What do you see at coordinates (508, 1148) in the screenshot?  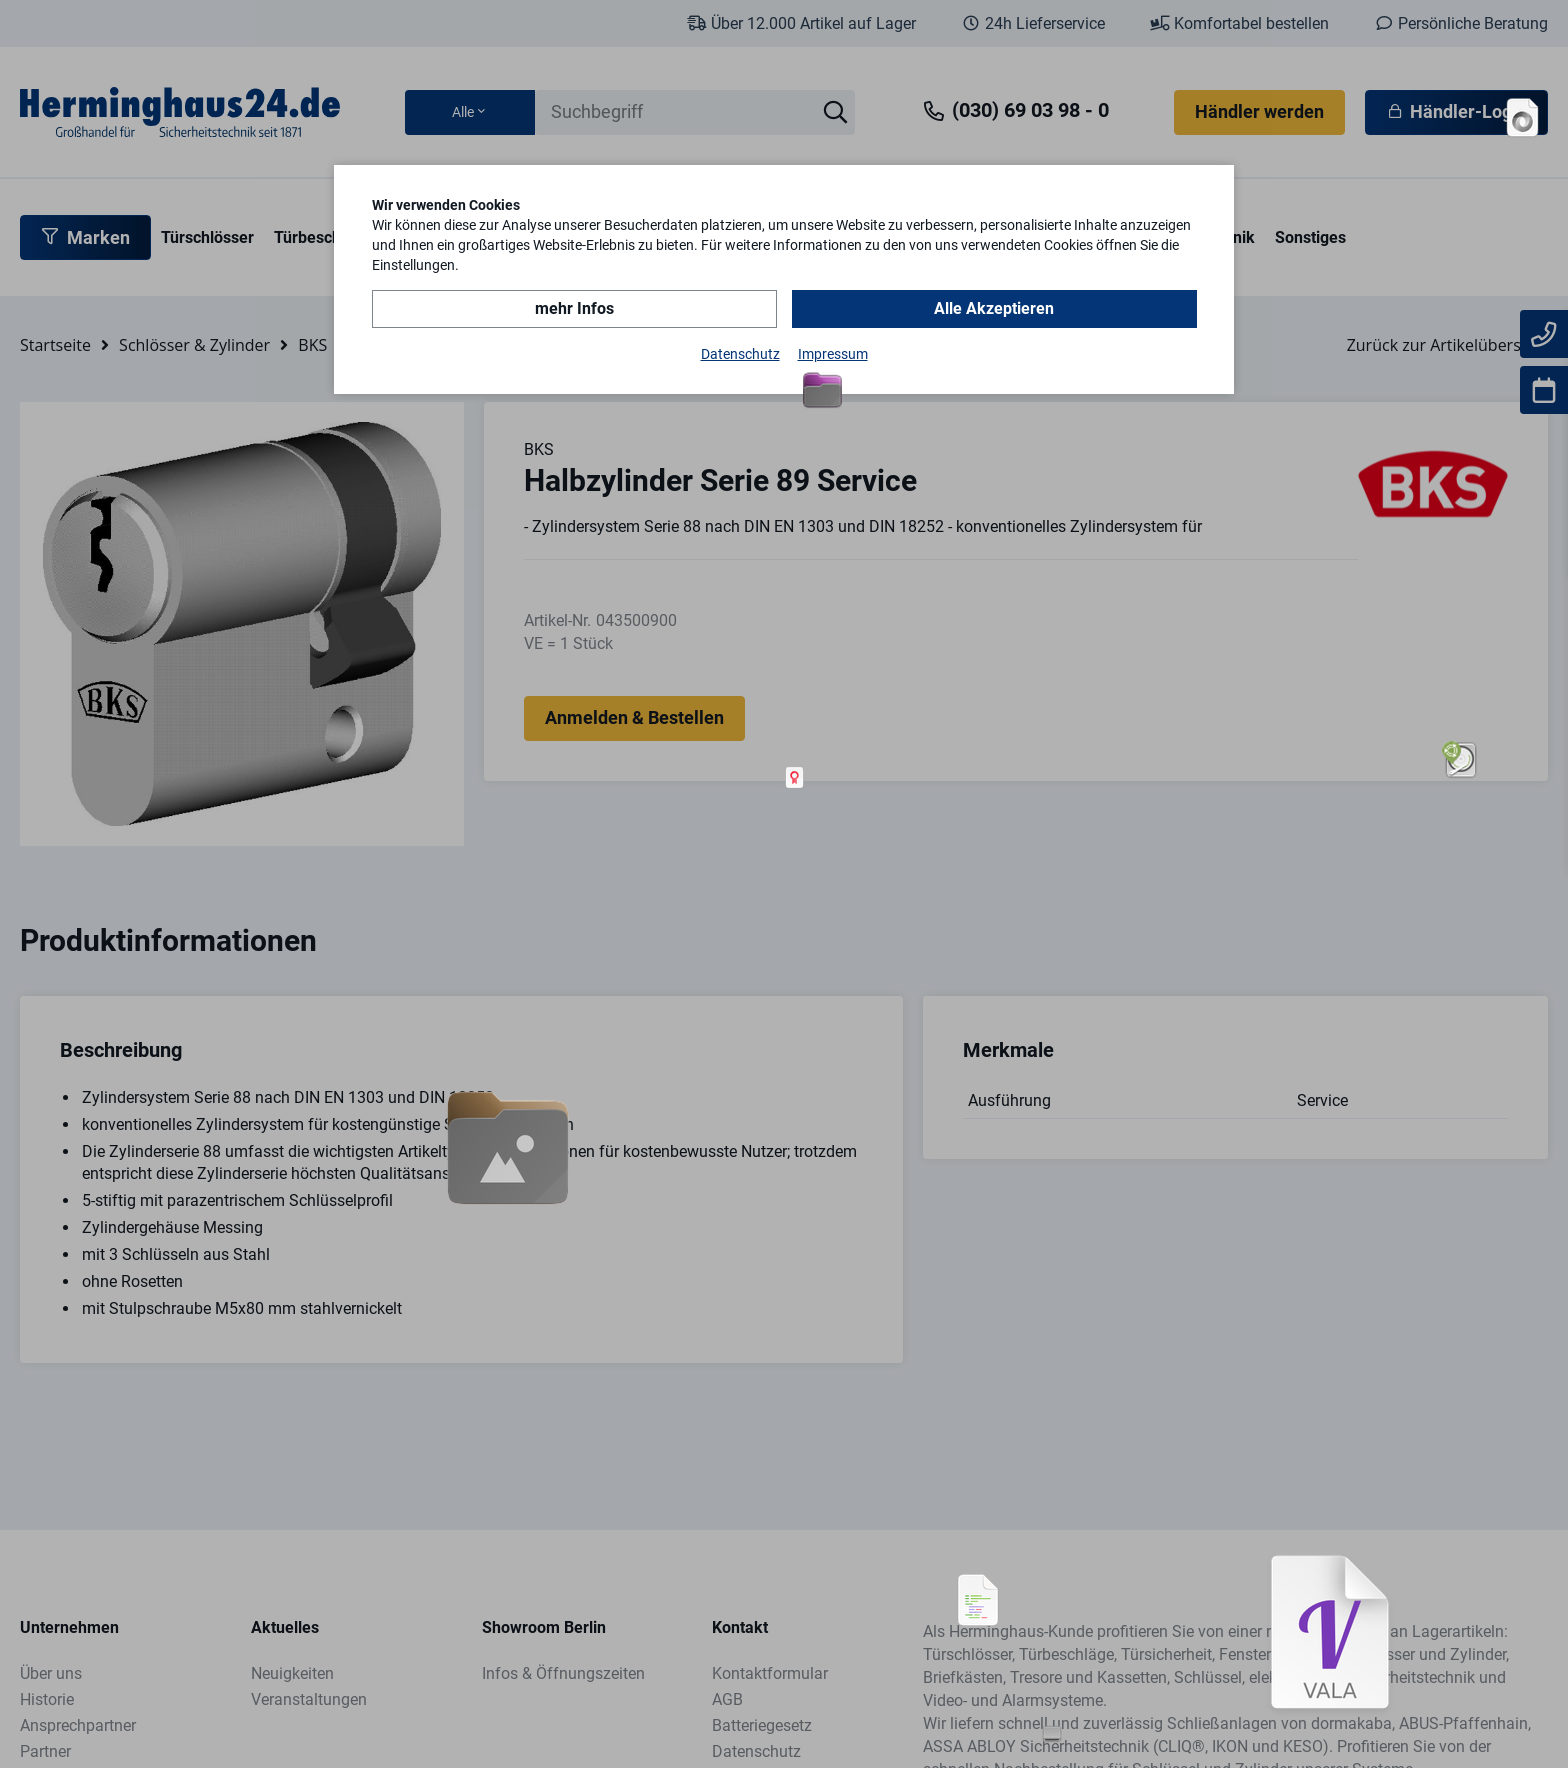 I see `open your pictures folder` at bounding box center [508, 1148].